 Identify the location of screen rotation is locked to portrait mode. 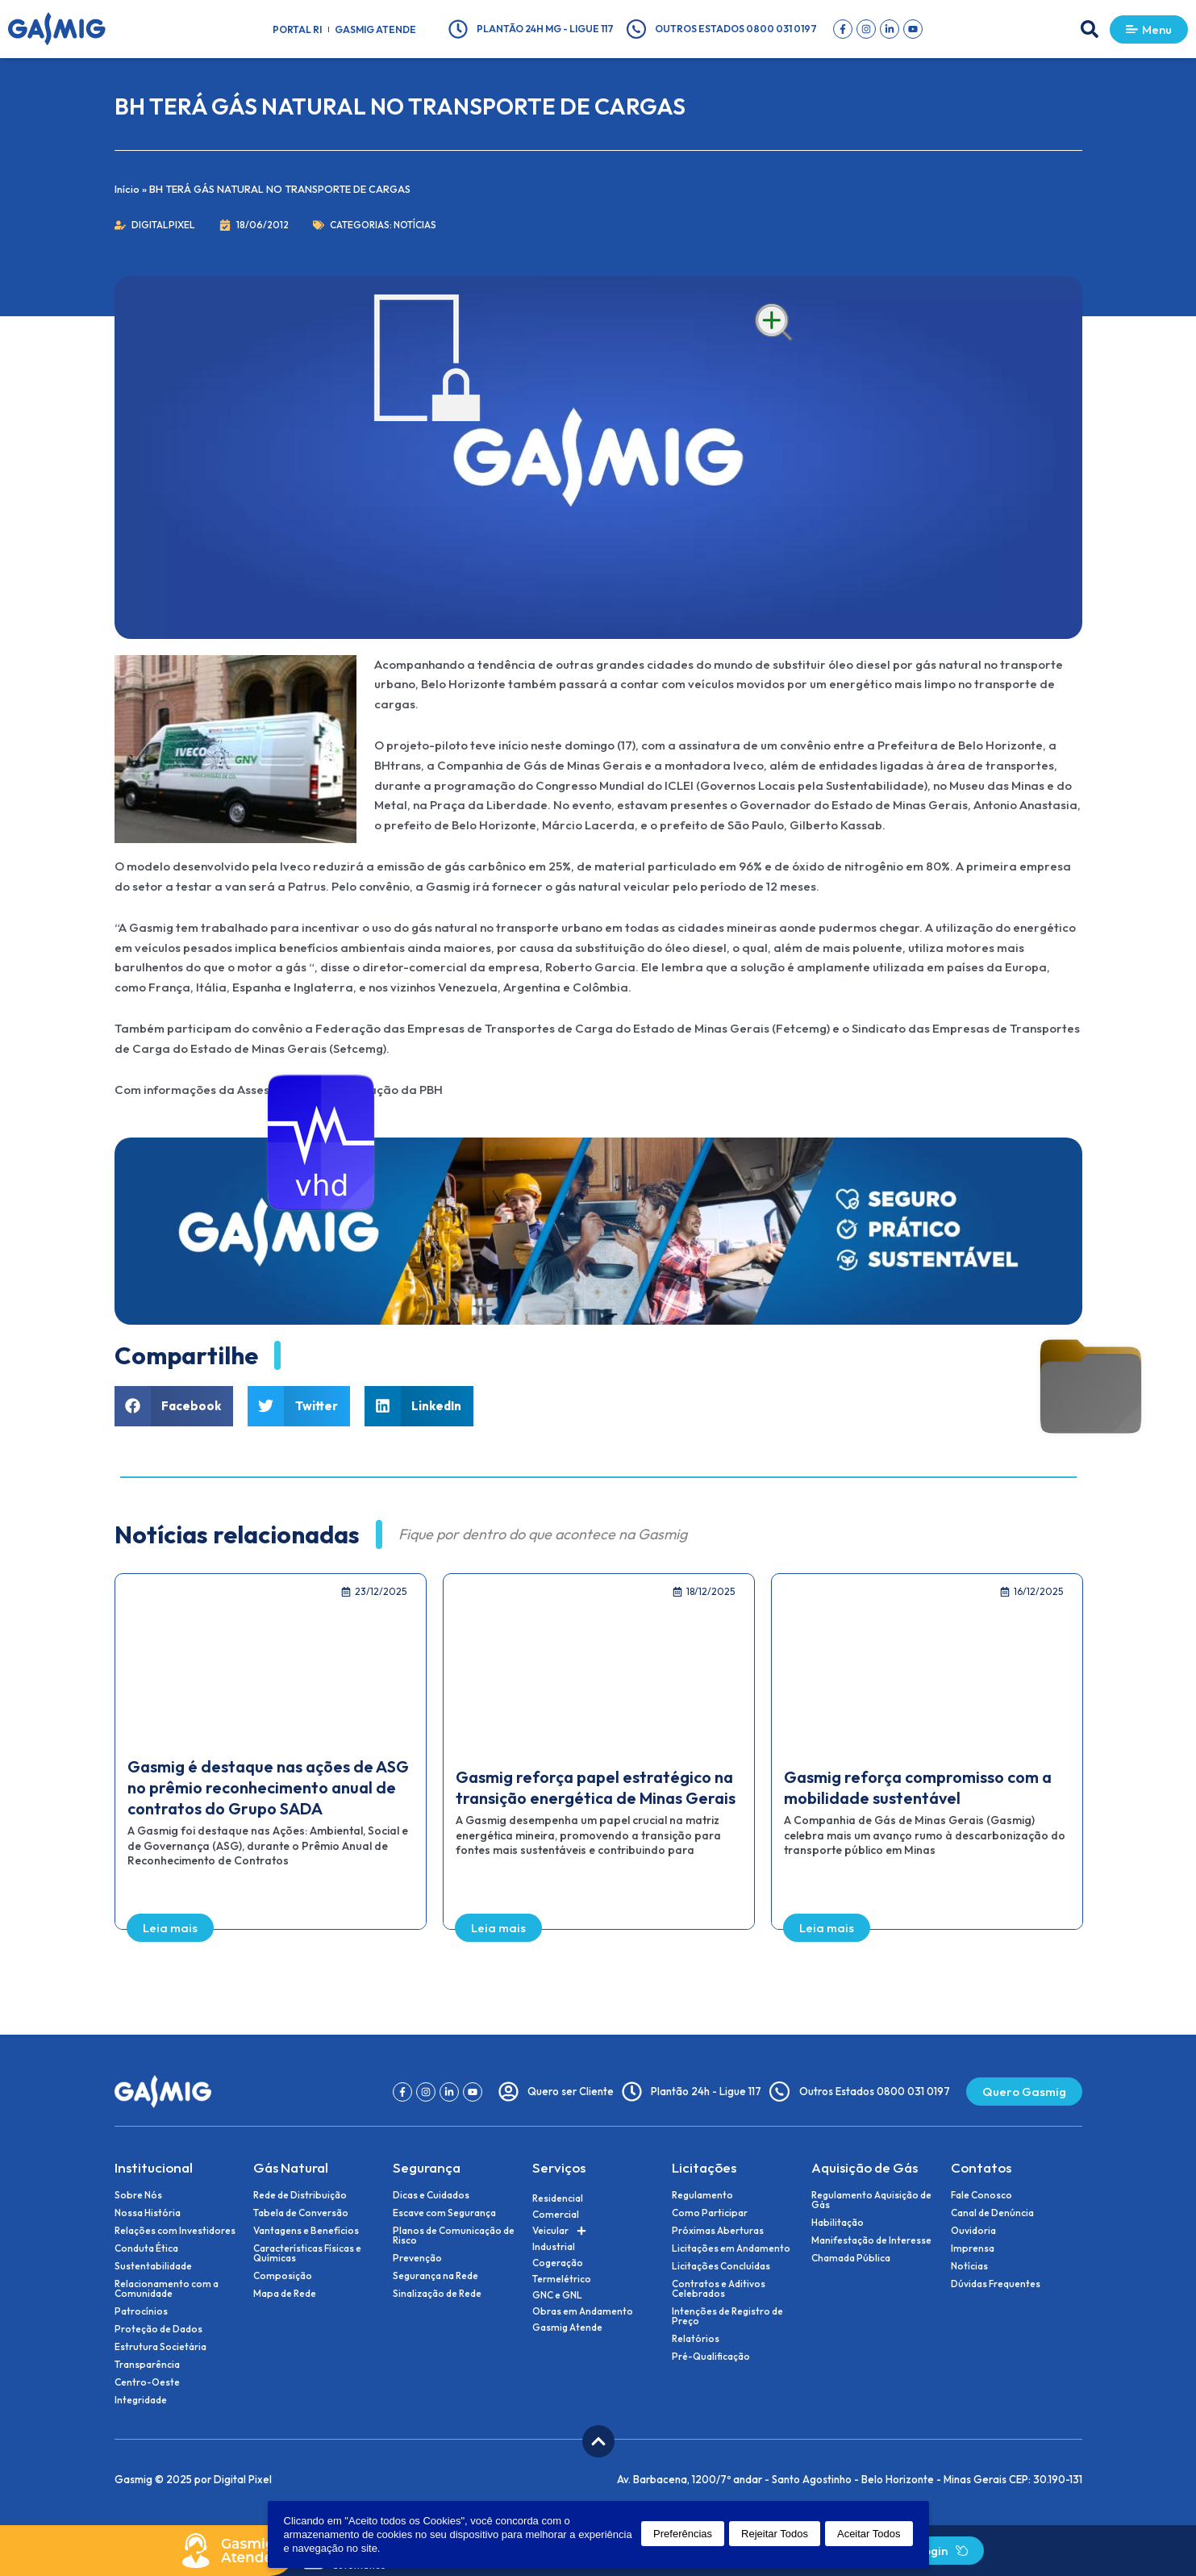
(427, 357).